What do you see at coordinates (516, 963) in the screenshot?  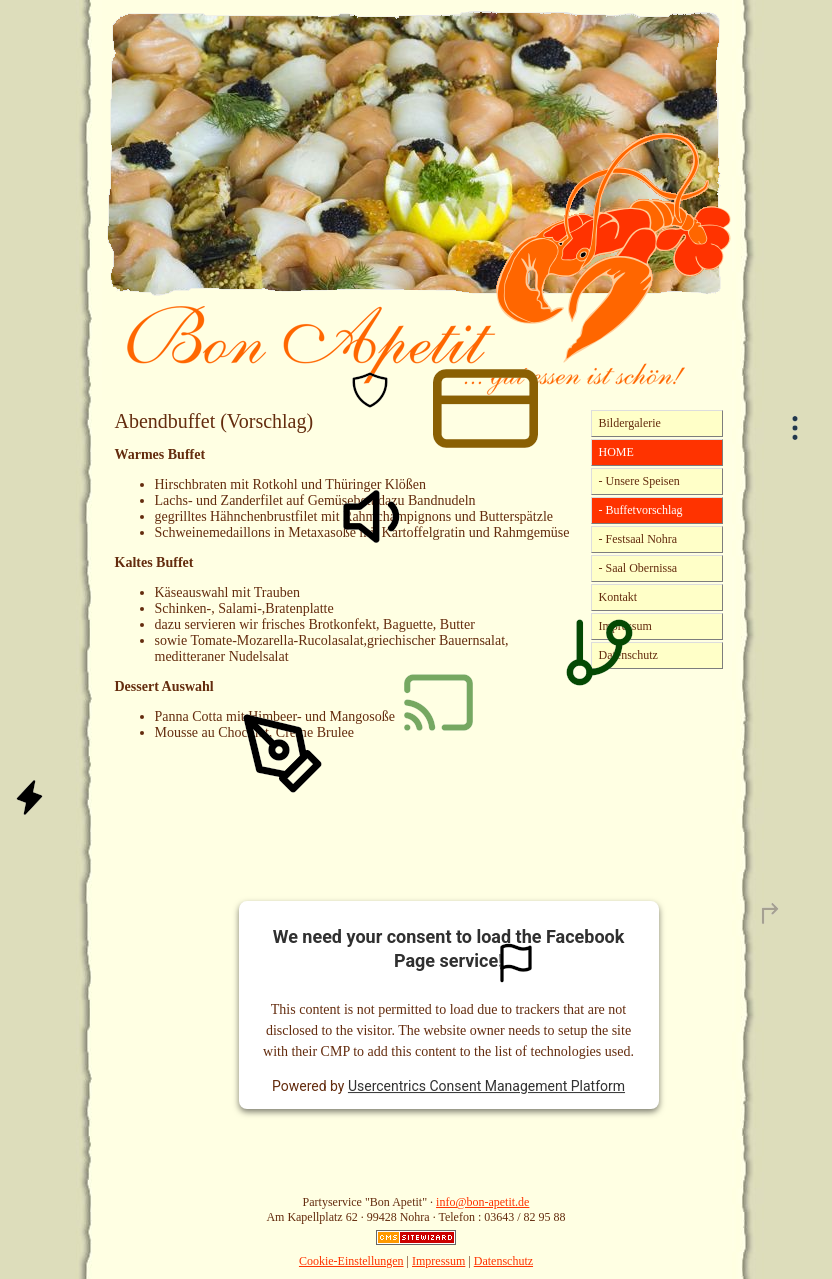 I see `flag or report content` at bounding box center [516, 963].